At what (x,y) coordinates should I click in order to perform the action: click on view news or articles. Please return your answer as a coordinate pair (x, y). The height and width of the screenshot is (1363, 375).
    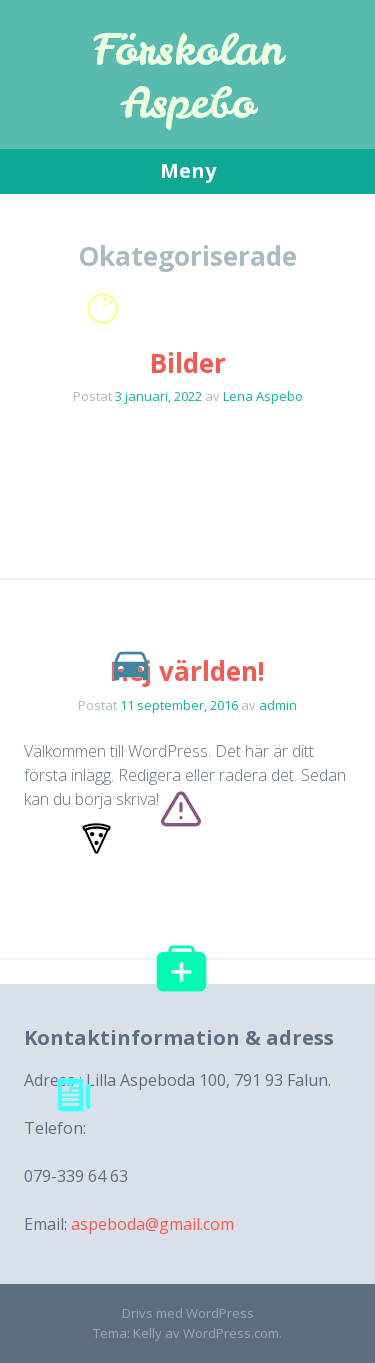
    Looking at the image, I should click on (74, 1095).